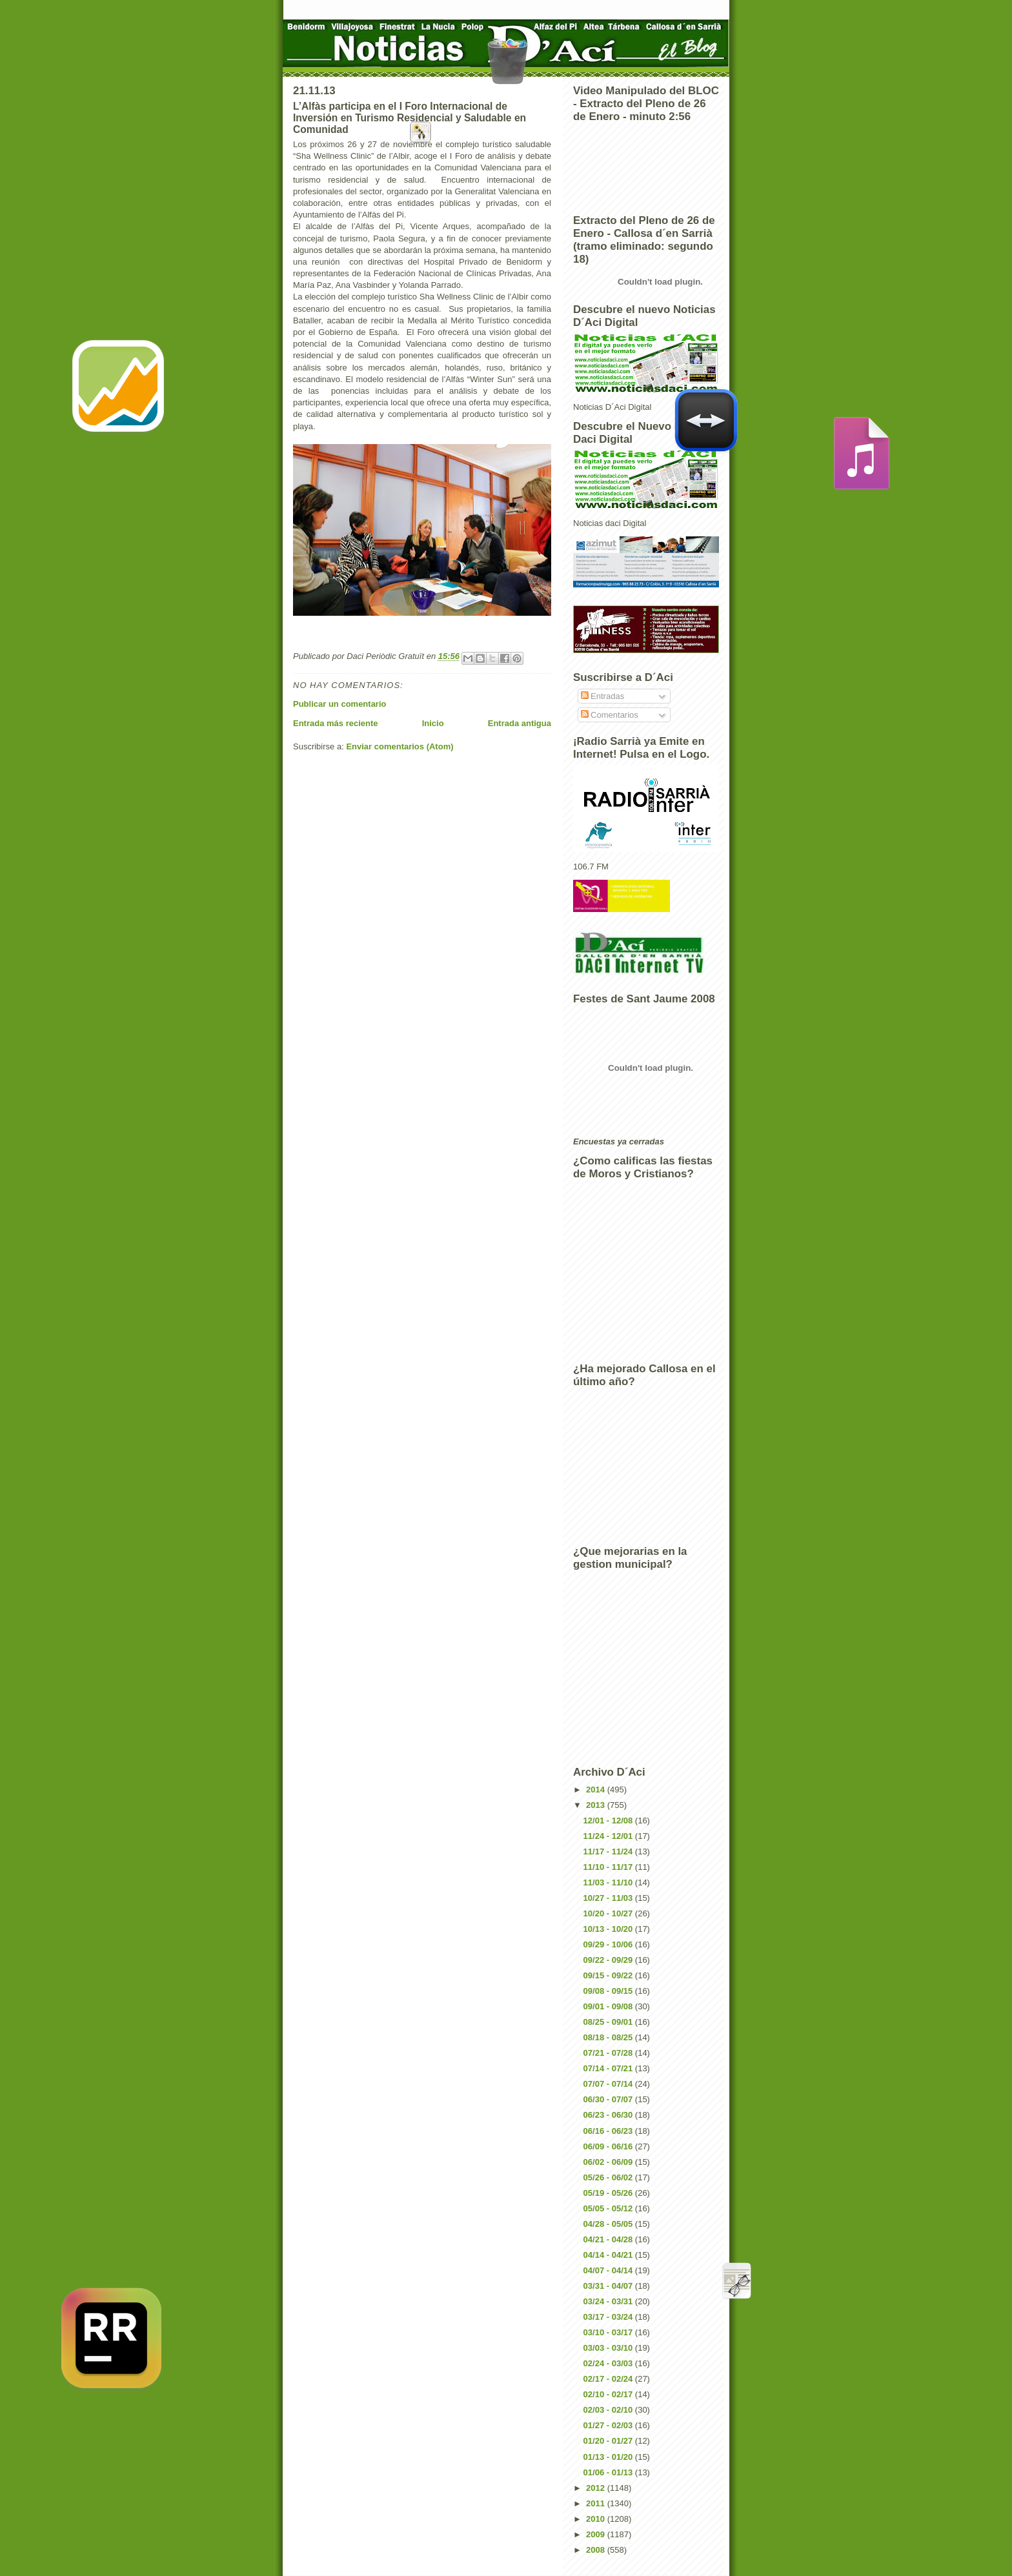 This screenshot has height=2576, width=1012. What do you see at coordinates (862, 453) in the screenshot?
I see `audio file type indicator` at bounding box center [862, 453].